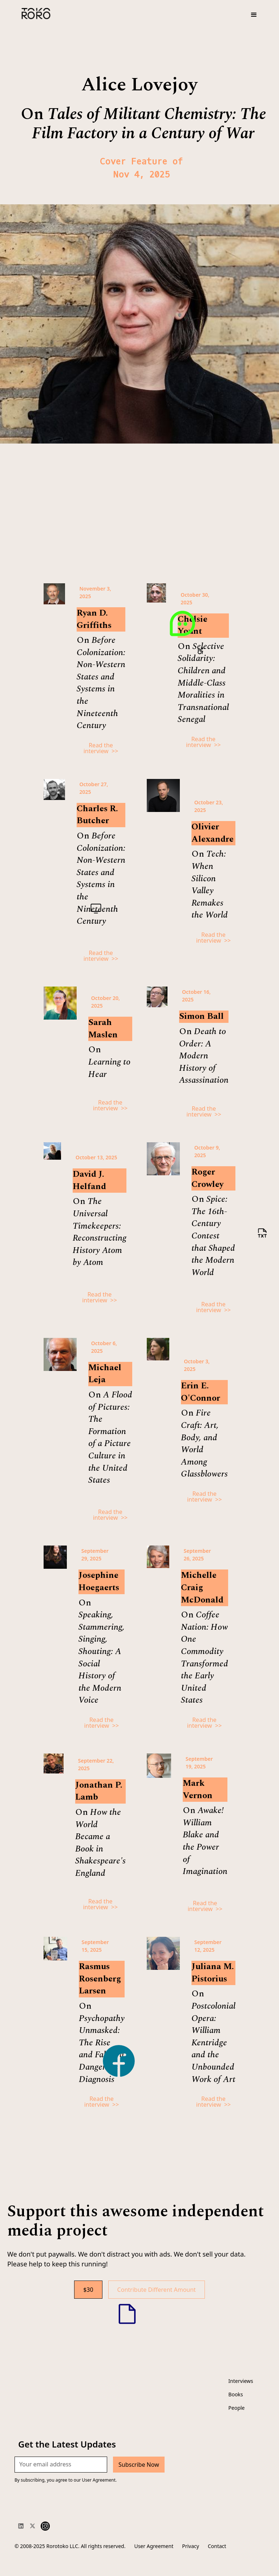 This screenshot has height=2576, width=279. I want to click on indicates wheelchair accessible facilities, so click(201, 651).